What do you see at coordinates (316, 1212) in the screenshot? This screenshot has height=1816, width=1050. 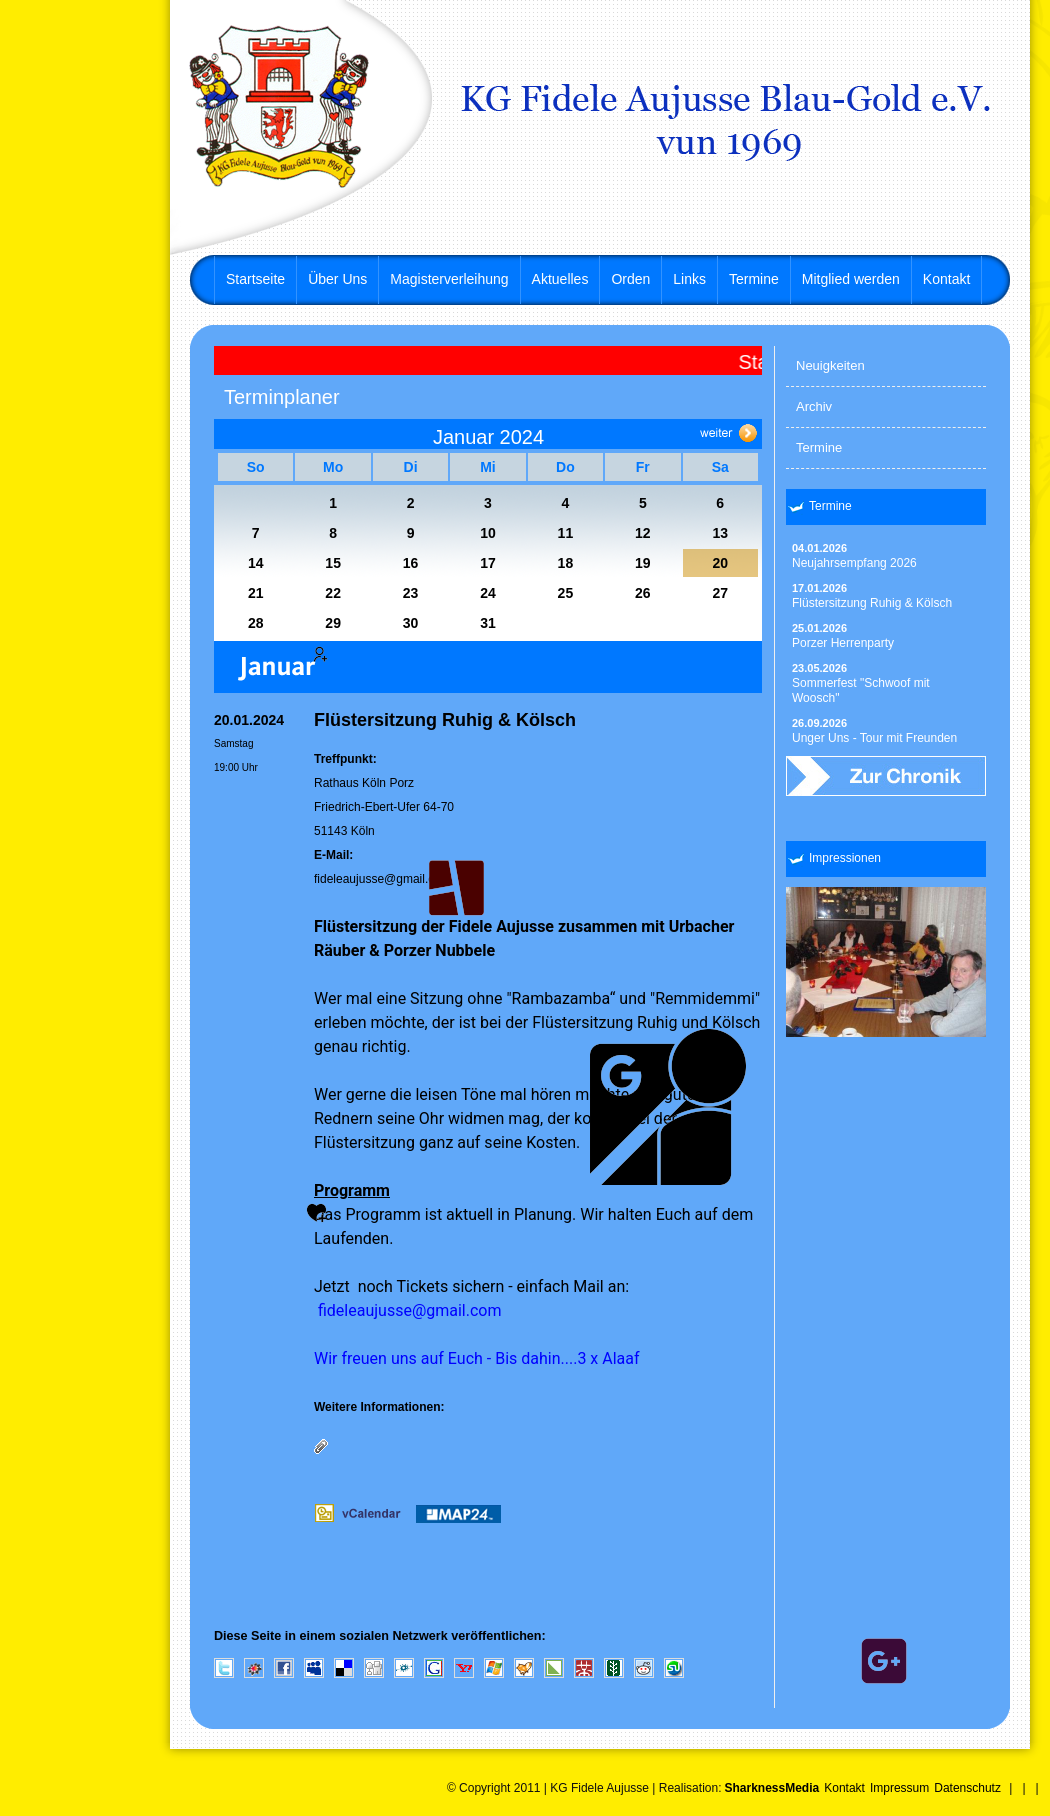 I see `add to favorites` at bounding box center [316, 1212].